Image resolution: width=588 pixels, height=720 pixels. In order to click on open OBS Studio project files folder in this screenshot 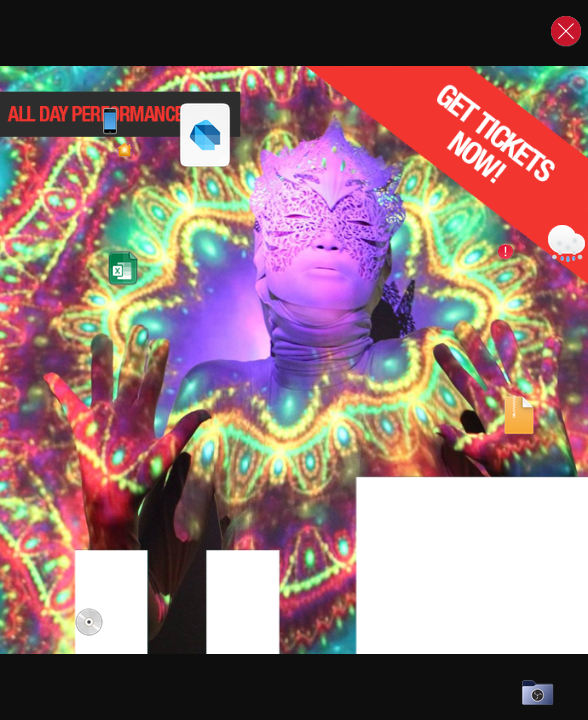, I will do `click(537, 693)`.